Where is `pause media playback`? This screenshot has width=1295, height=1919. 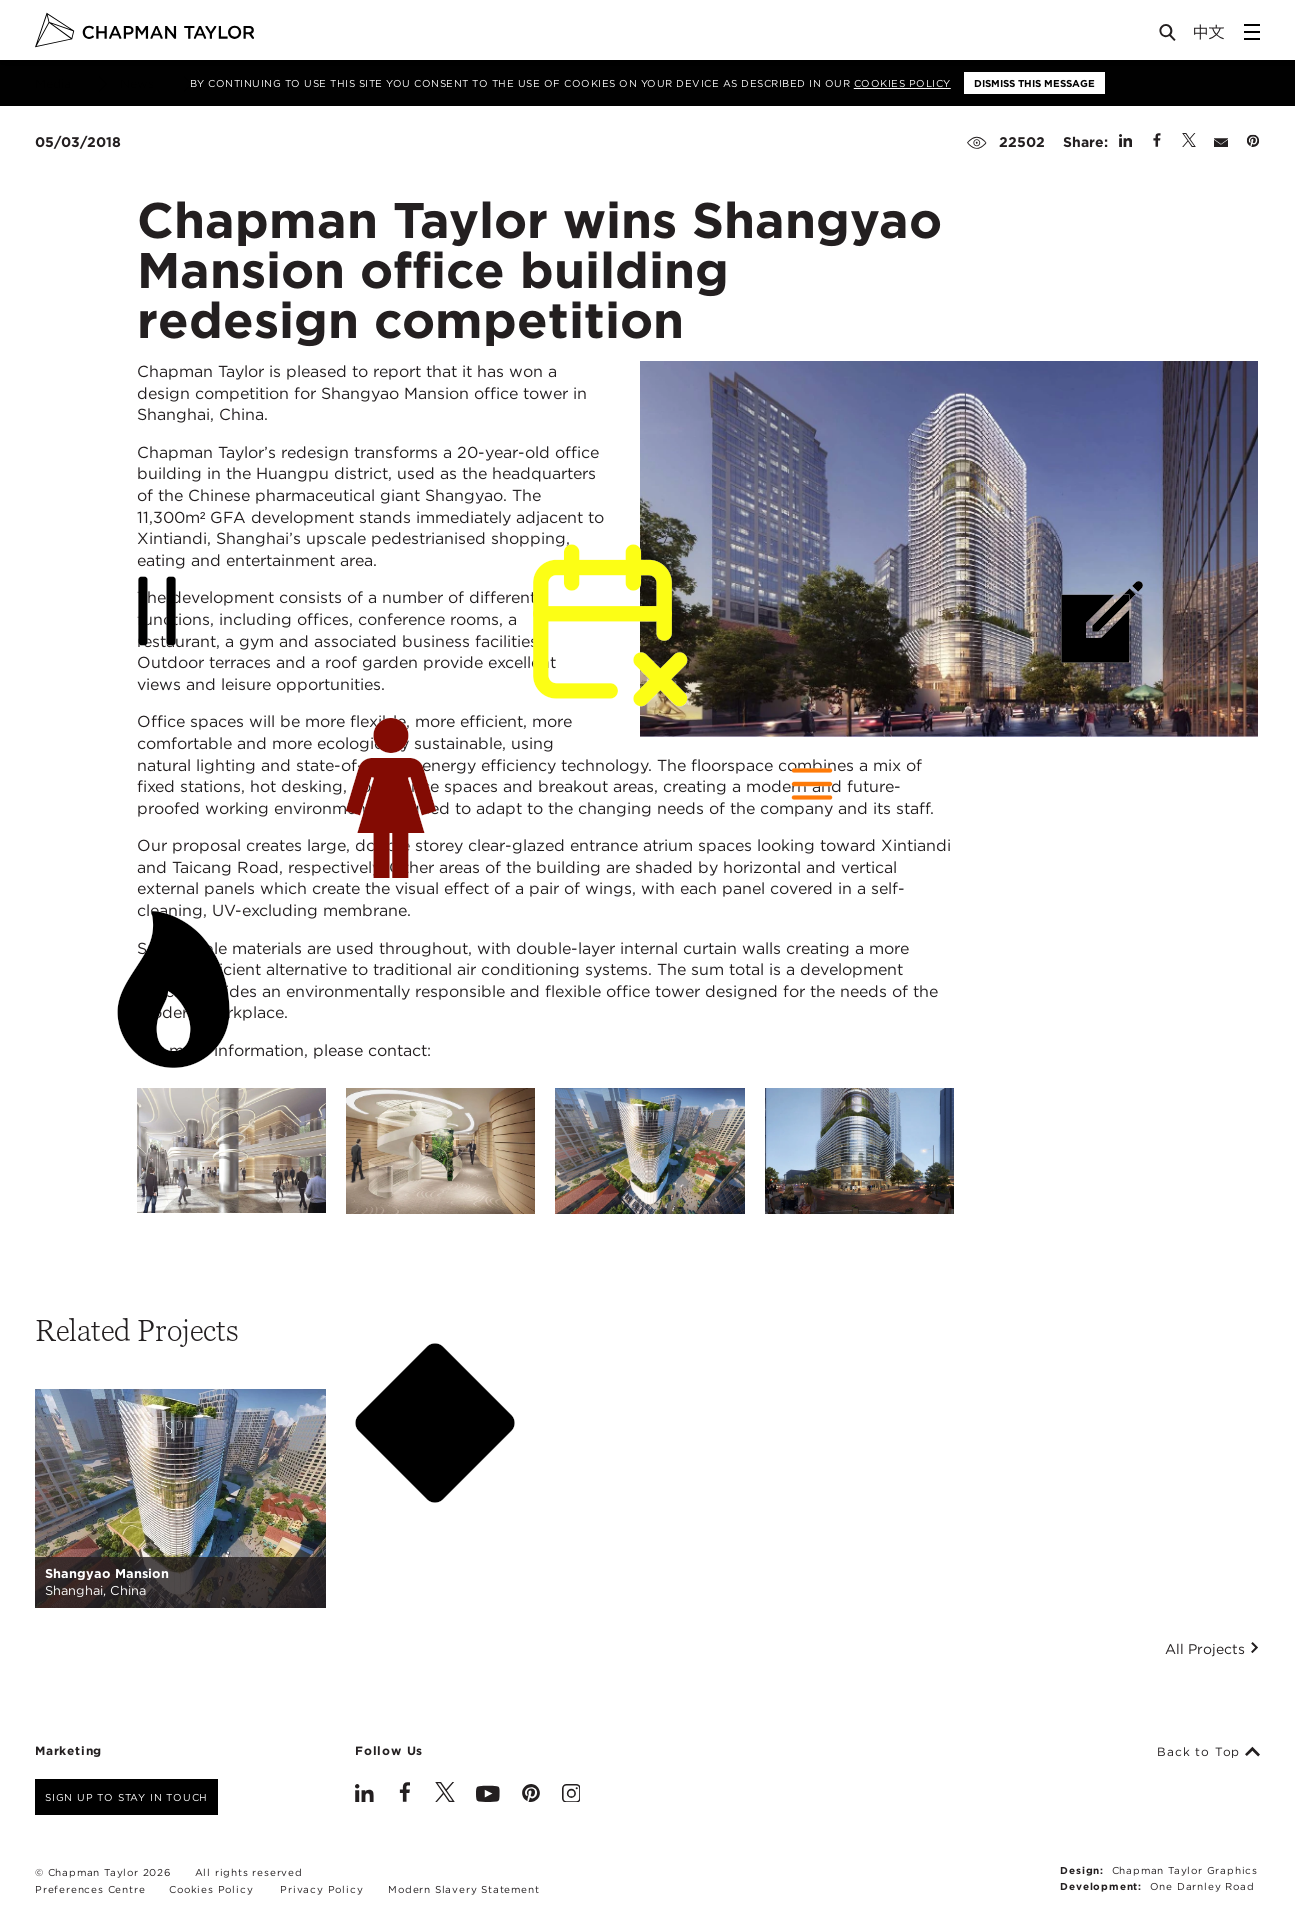 pause media playback is located at coordinates (157, 611).